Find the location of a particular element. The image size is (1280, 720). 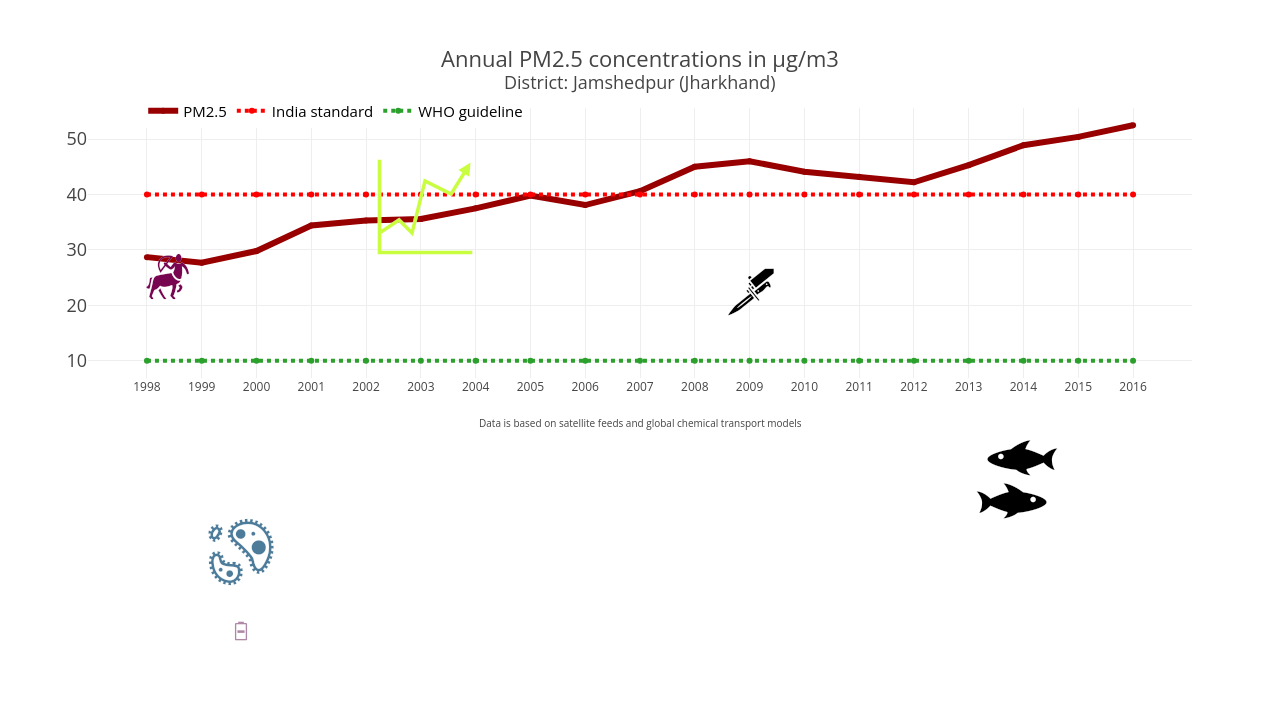

view microorganisms or bacteria in a science game is located at coordinates (241, 552).